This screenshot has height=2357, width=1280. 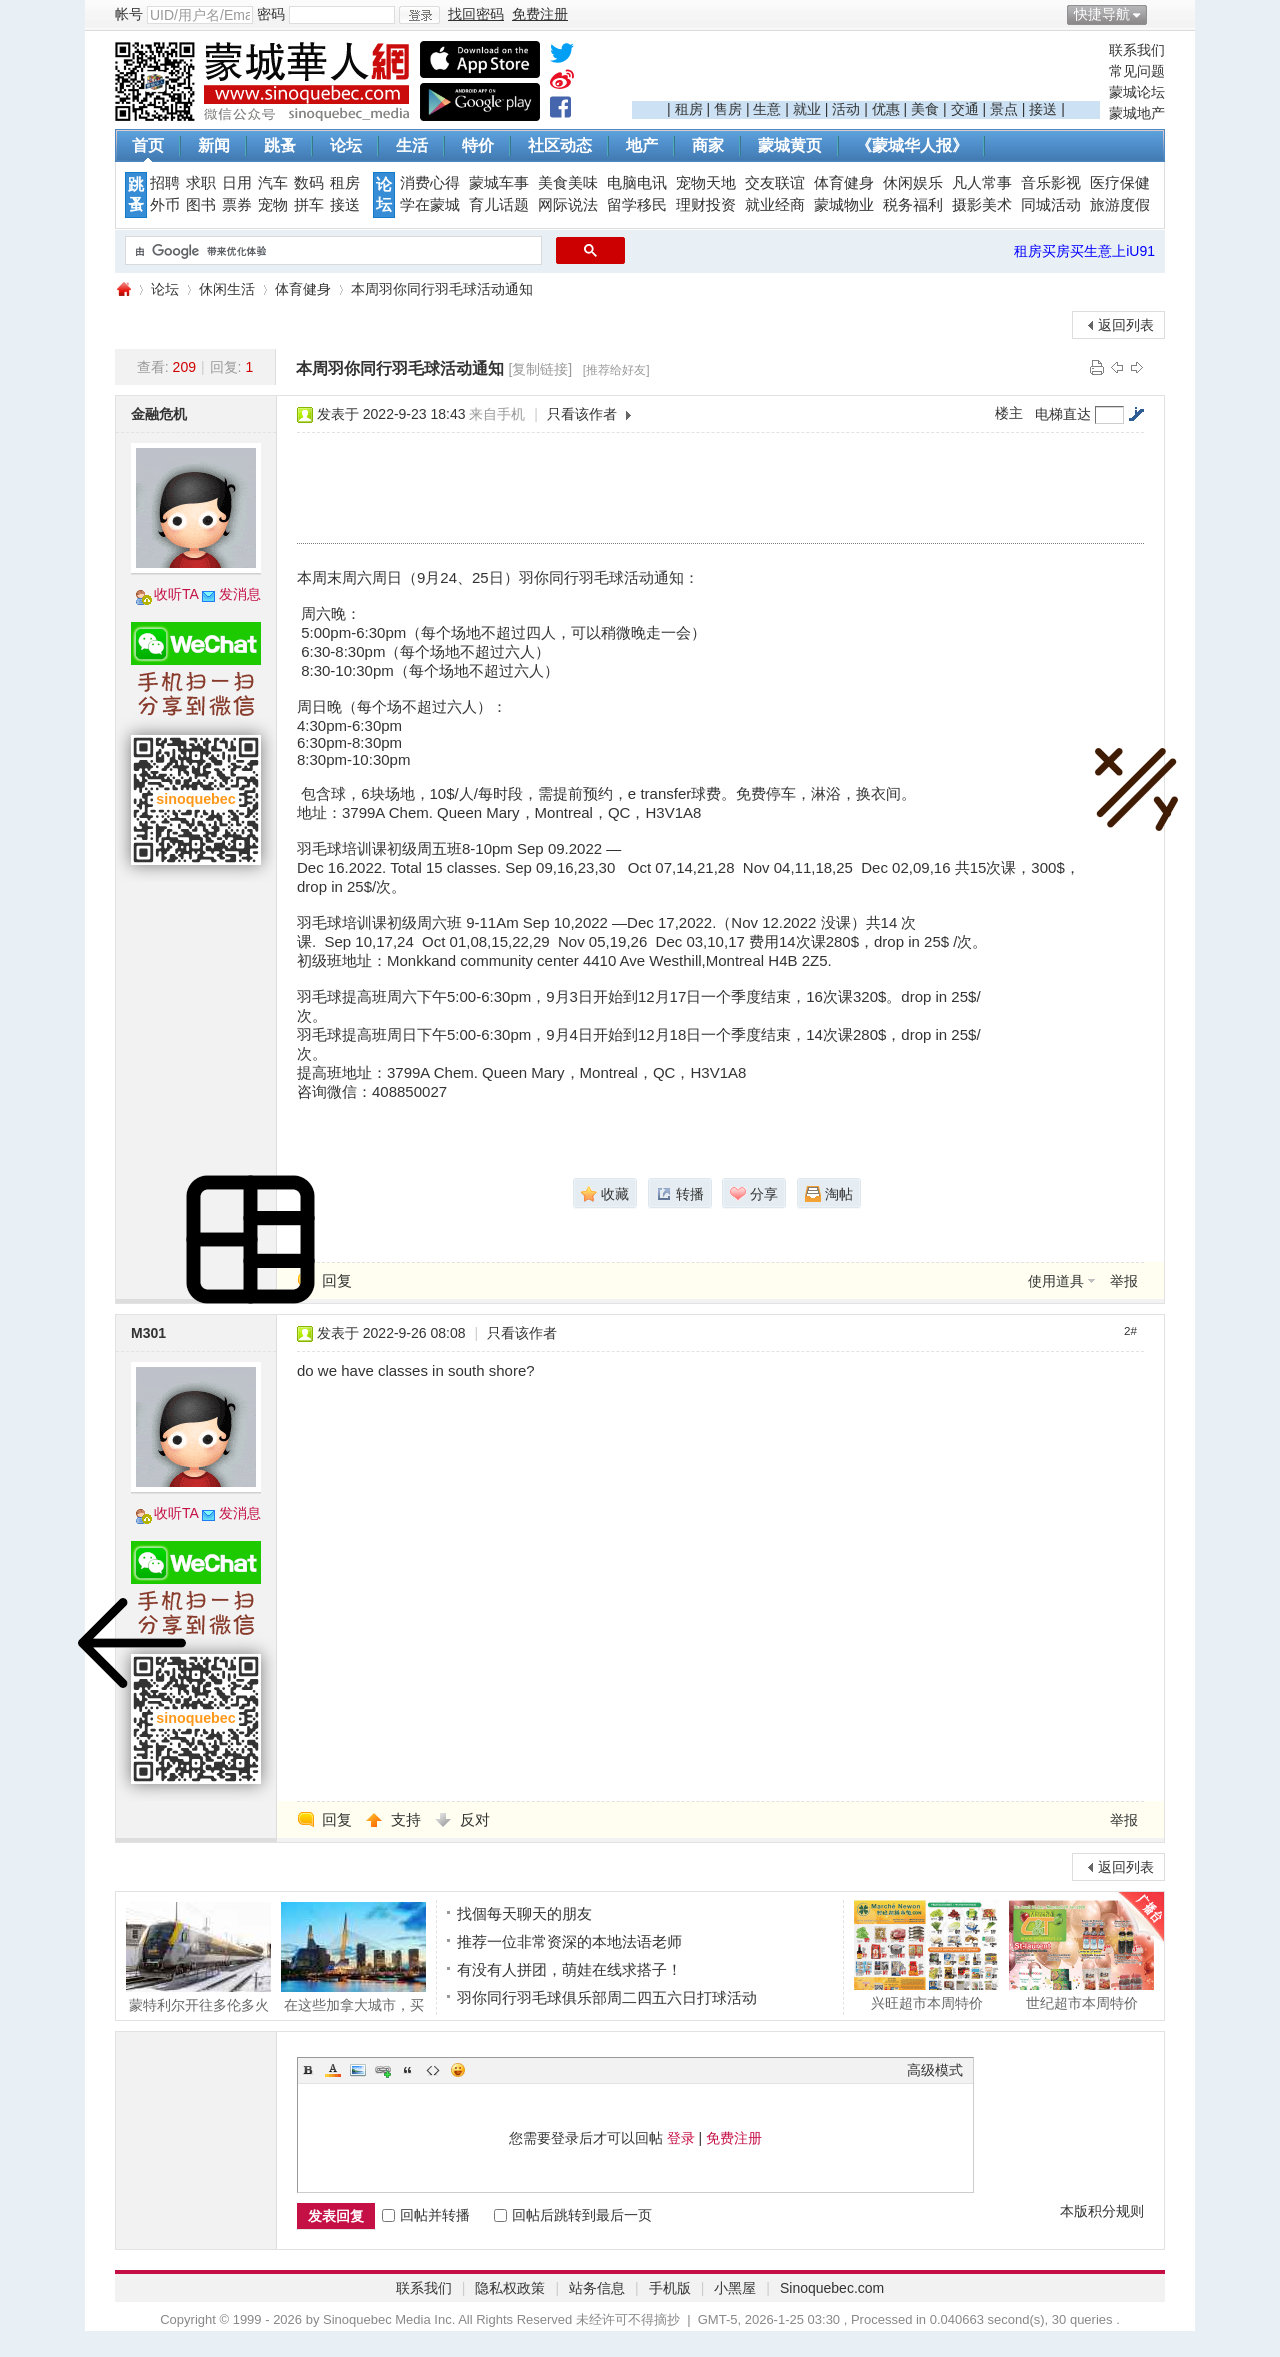 What do you see at coordinates (1136, 789) in the screenshot?
I see `perform floor division operation (x ÷ y rounded down)` at bounding box center [1136, 789].